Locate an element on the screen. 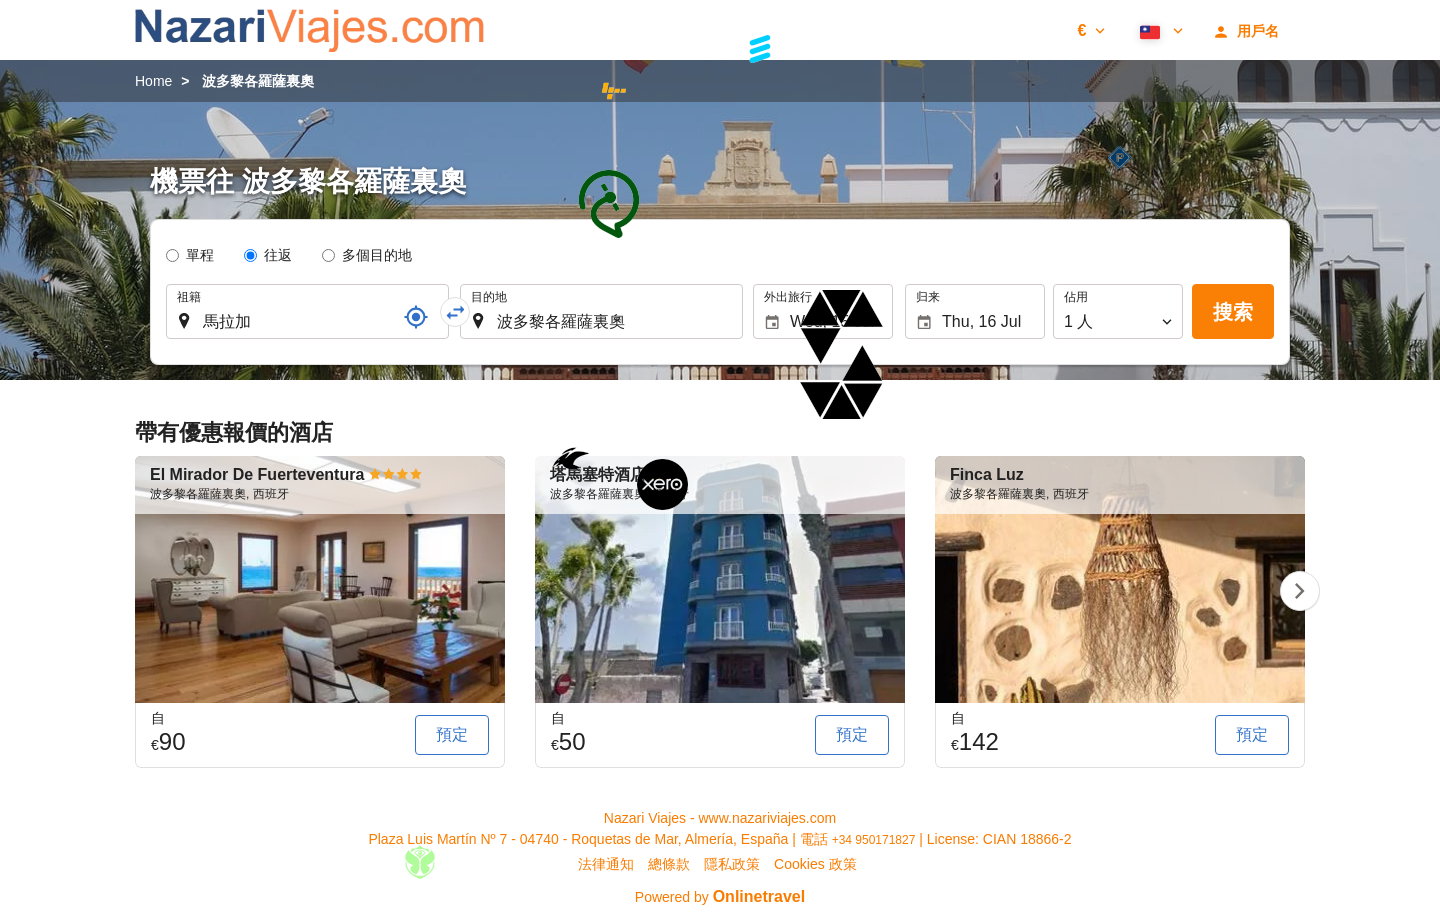 This screenshot has height=919, width=1440. ericsson brand logo is located at coordinates (760, 49).